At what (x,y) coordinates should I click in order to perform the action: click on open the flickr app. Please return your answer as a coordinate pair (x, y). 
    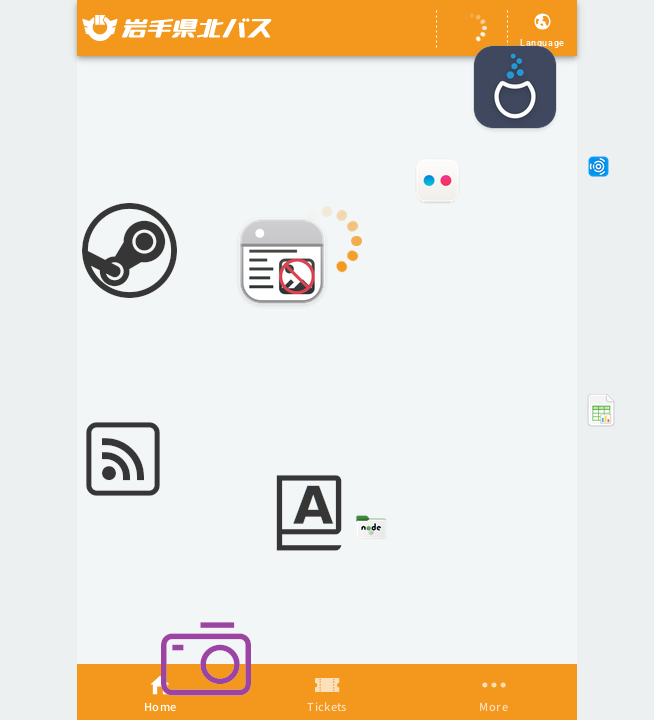
    Looking at the image, I should click on (437, 180).